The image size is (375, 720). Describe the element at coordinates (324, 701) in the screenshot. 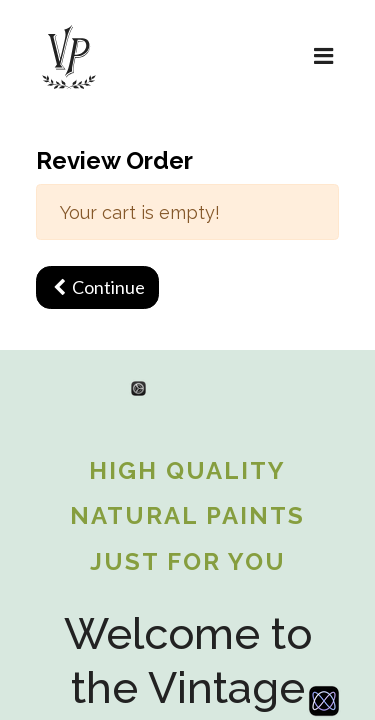

I see `open ladybird web browser` at that location.